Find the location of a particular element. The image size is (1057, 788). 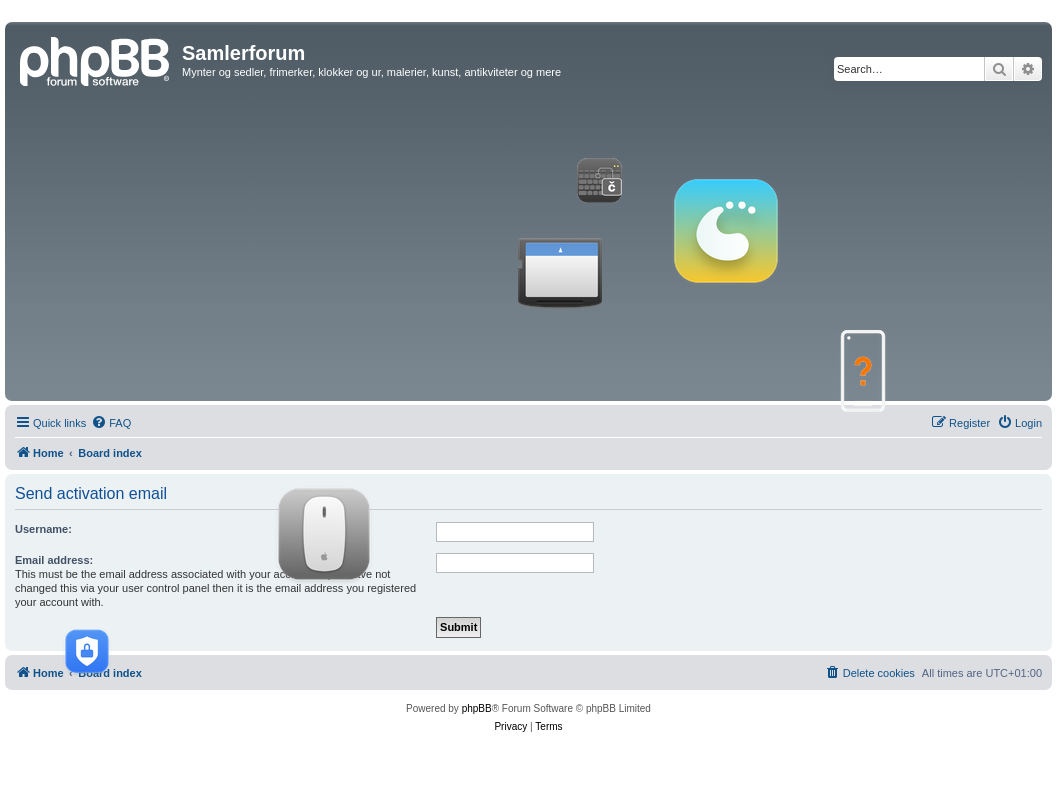

indicates smartphone is disconnected or unpaired is located at coordinates (863, 371).